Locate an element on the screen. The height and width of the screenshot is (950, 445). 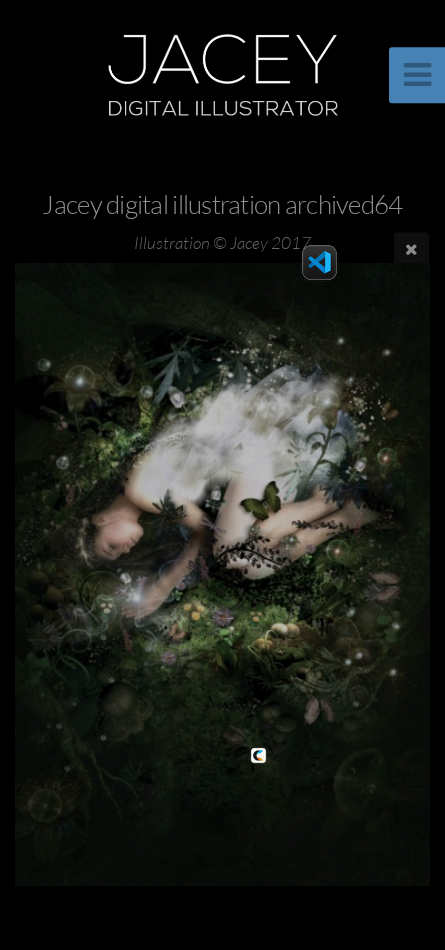
open calligra gemini app is located at coordinates (258, 755).